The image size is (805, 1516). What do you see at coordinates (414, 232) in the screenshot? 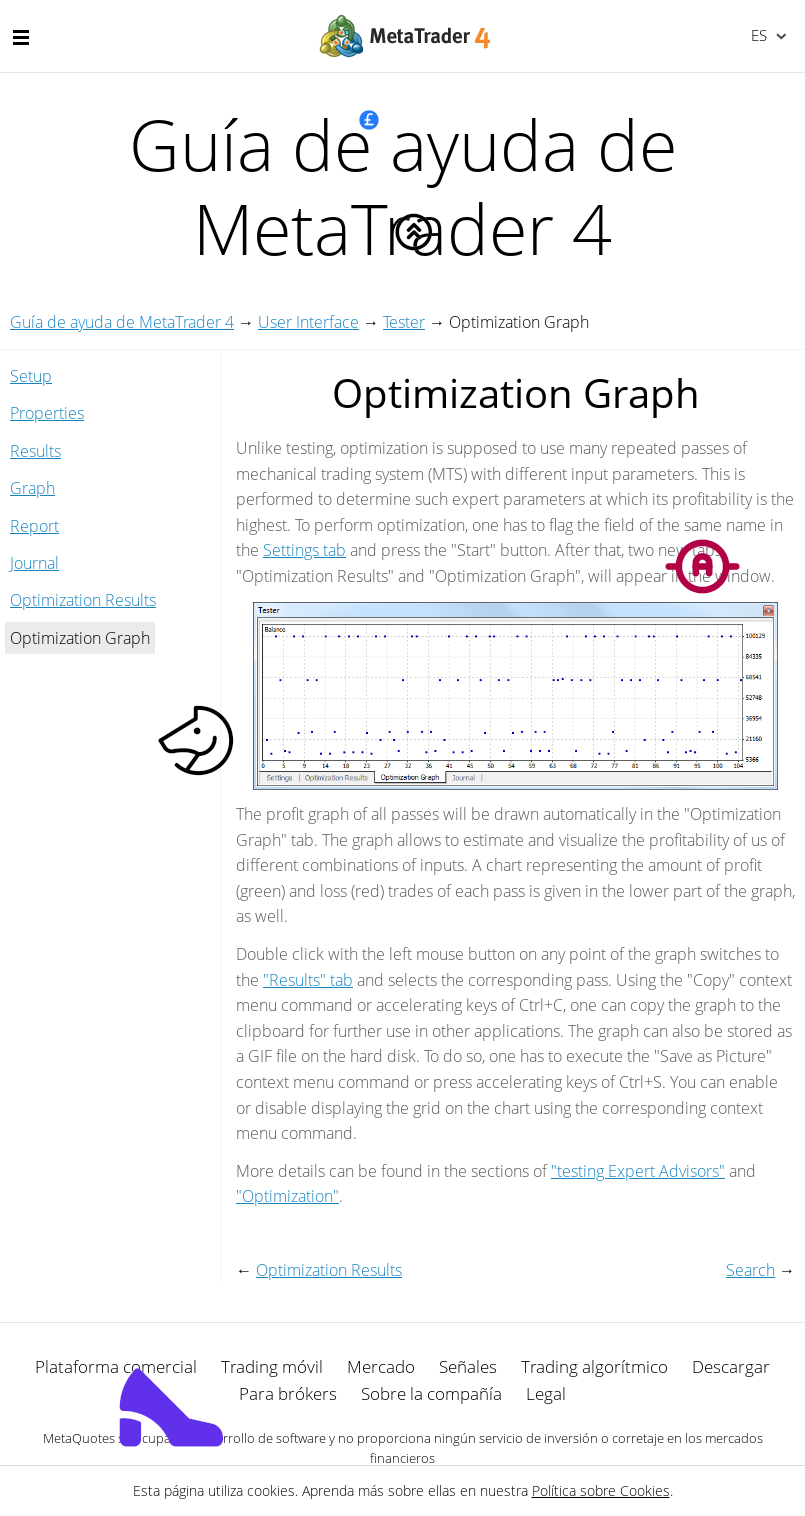
I see `scroll to top of page` at bounding box center [414, 232].